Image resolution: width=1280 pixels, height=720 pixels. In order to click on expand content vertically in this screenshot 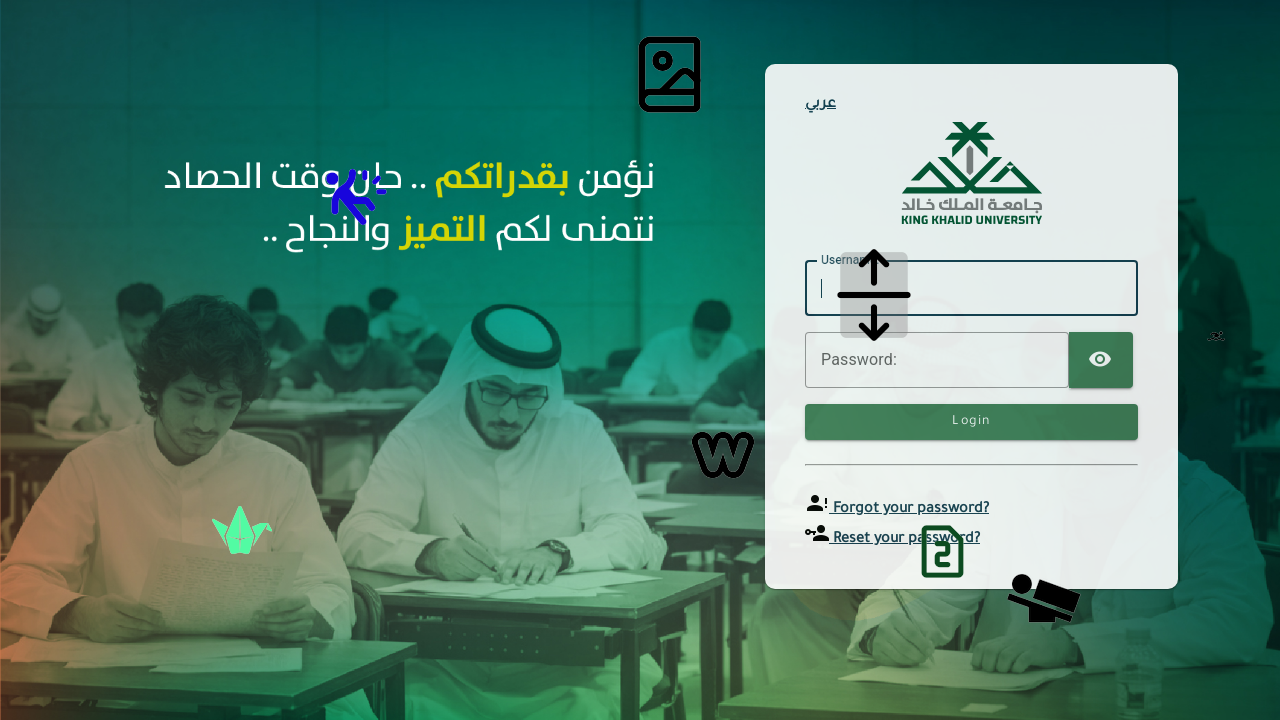, I will do `click(874, 295)`.